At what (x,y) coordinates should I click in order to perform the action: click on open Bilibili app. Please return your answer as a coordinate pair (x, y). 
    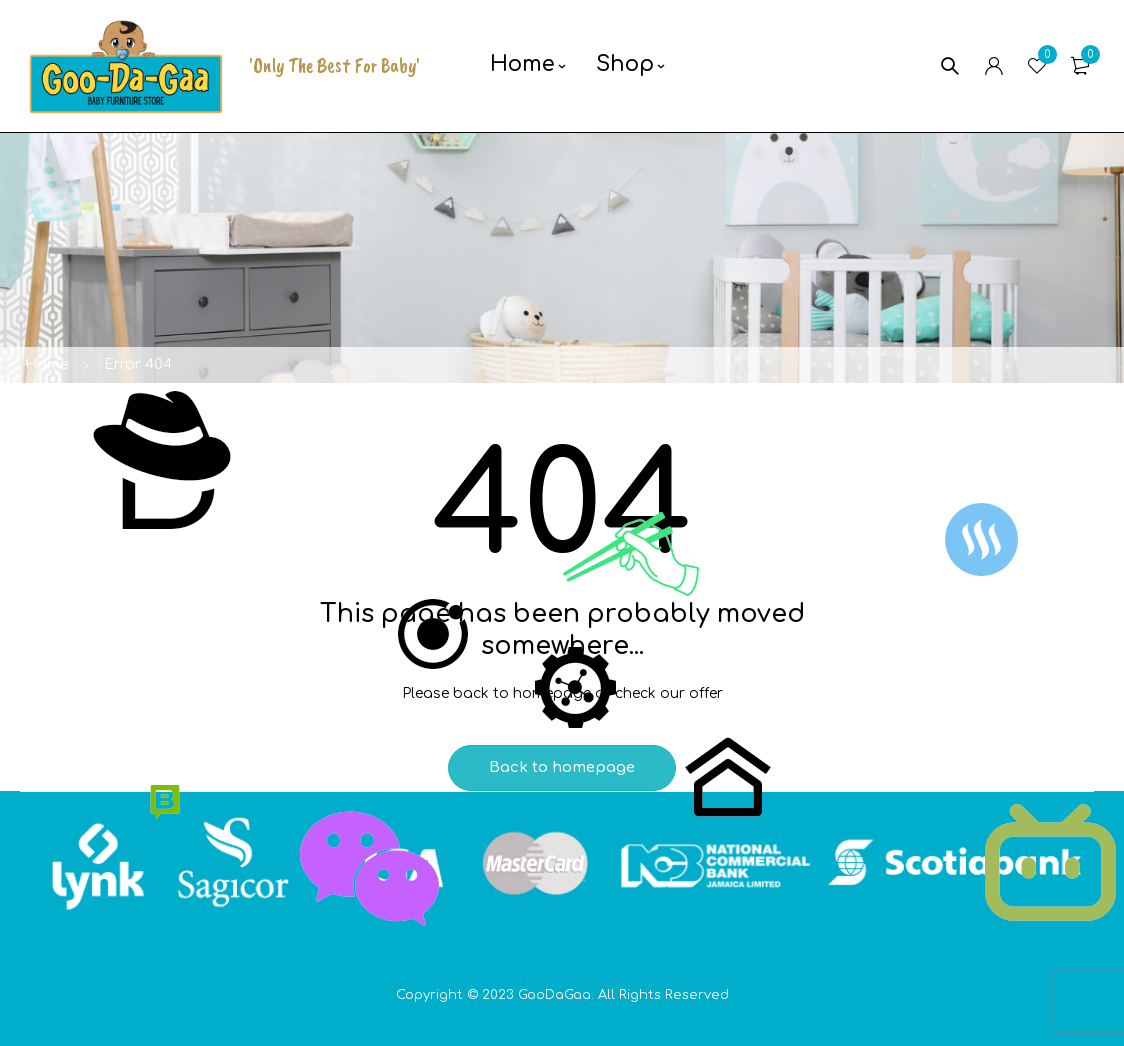
    Looking at the image, I should click on (1050, 862).